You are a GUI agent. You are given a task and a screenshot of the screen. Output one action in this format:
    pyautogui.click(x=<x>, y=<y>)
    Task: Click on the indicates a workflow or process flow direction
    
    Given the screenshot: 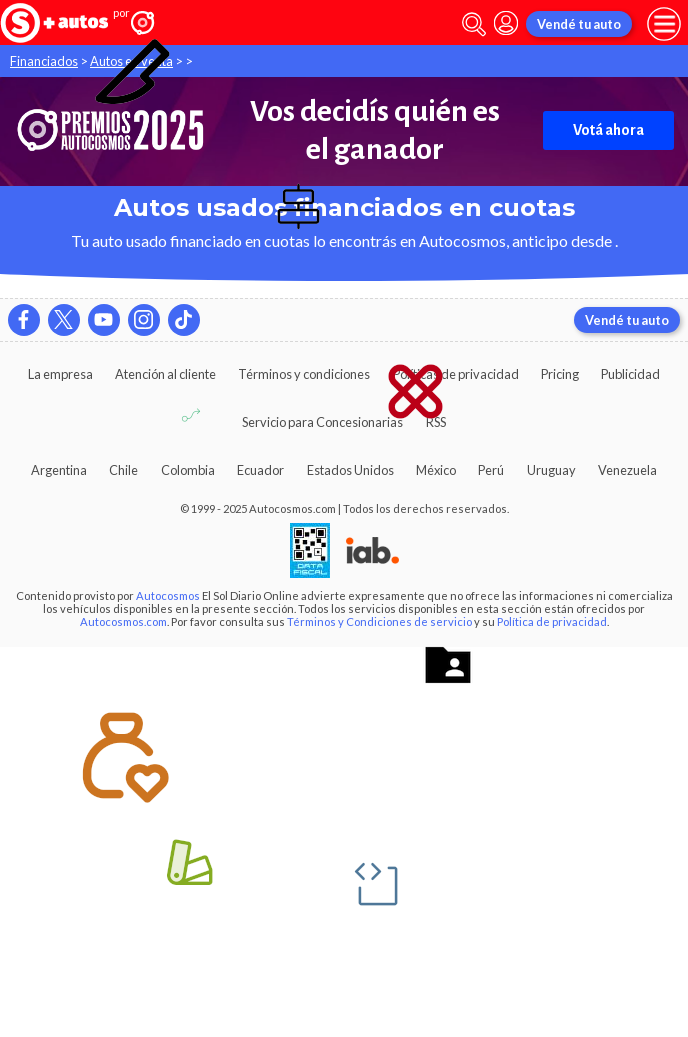 What is the action you would take?
    pyautogui.click(x=191, y=415)
    